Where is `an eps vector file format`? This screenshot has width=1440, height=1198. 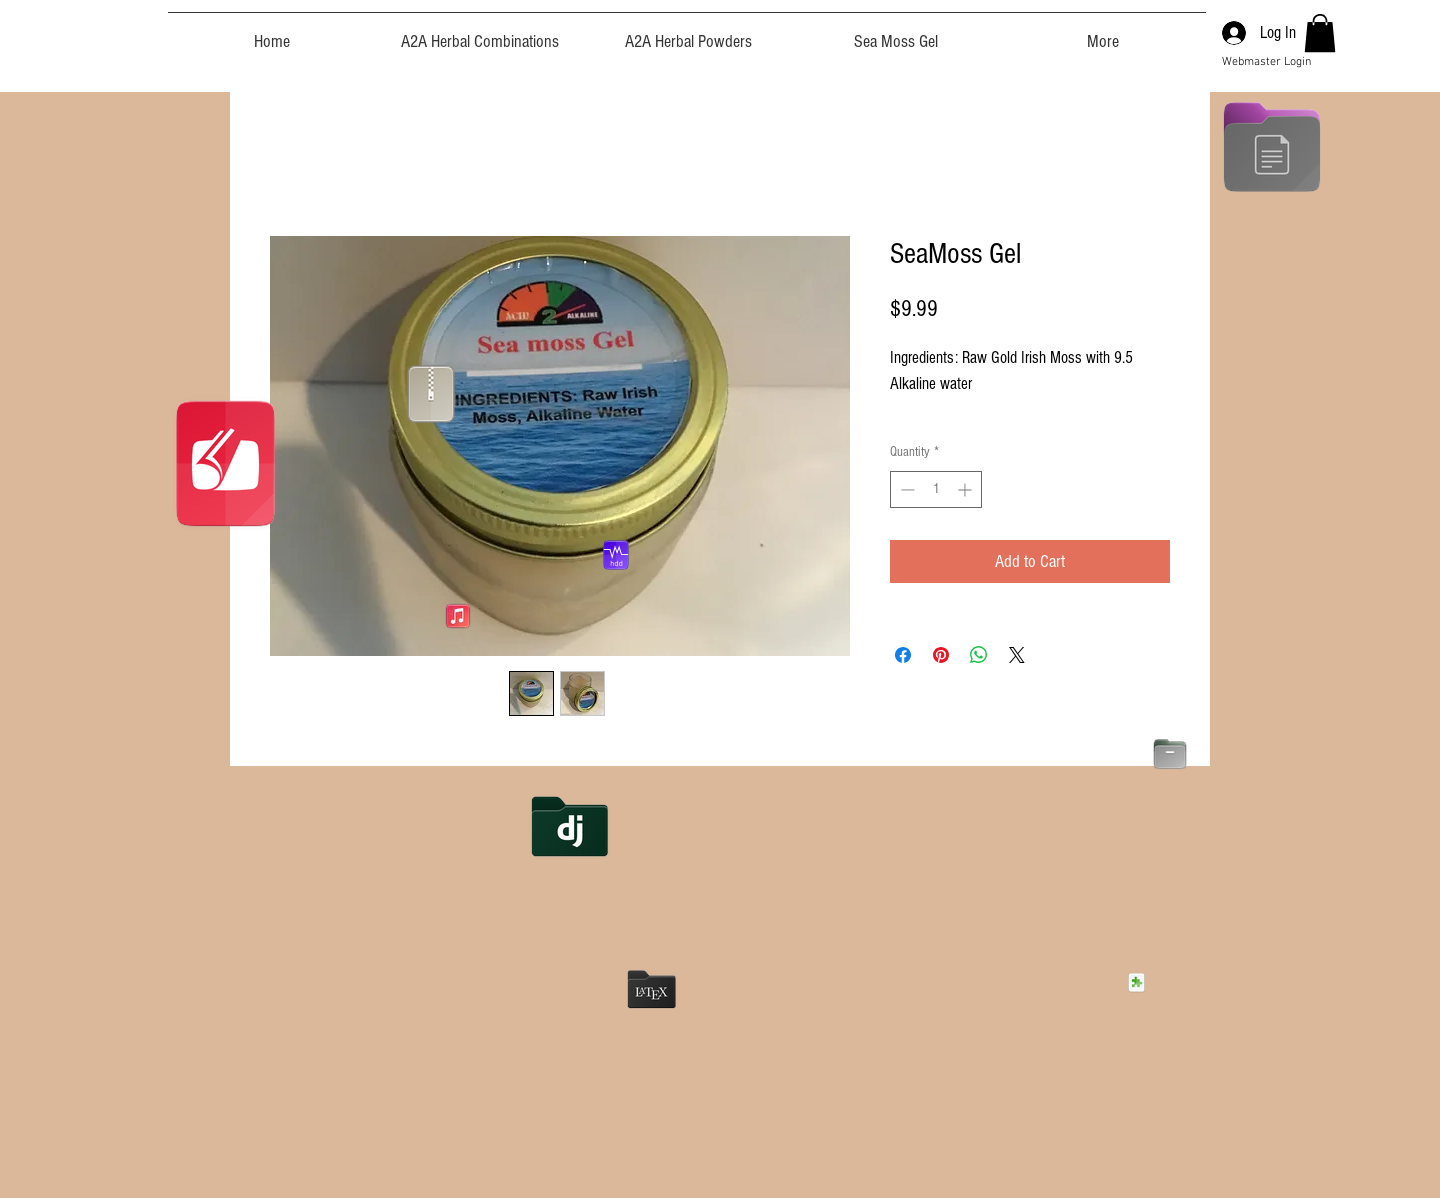
an eps vector file format is located at coordinates (225, 463).